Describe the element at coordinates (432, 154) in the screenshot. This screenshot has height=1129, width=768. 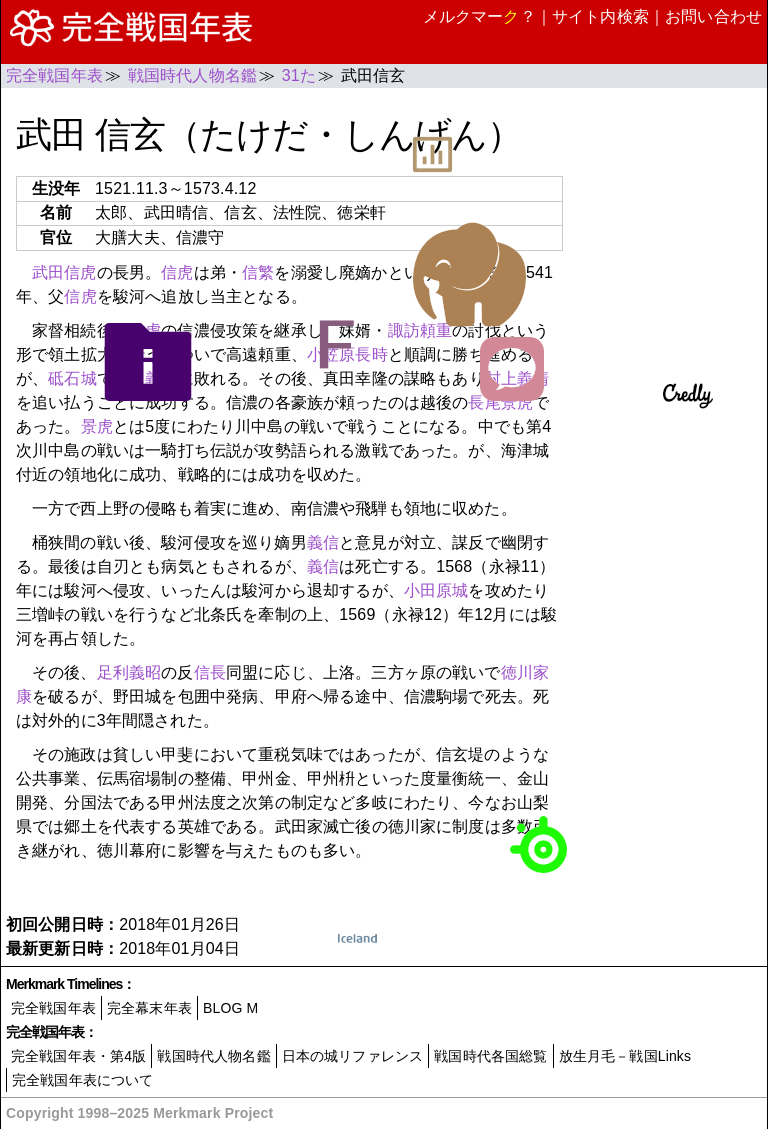
I see `view analytics dashboard` at that location.